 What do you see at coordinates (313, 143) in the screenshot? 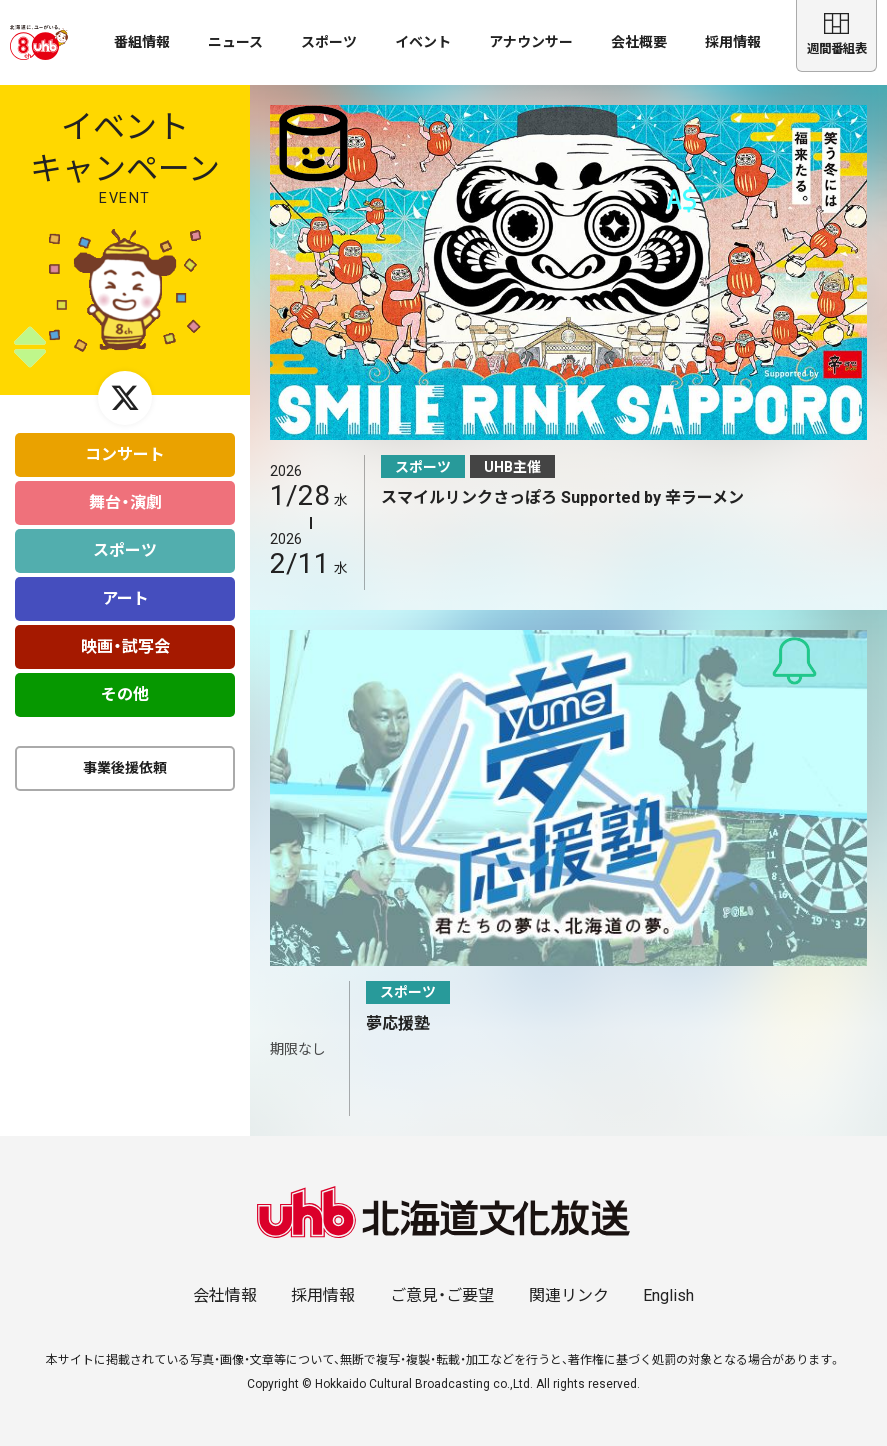
I see `indicates a healthy or happy database status` at bounding box center [313, 143].